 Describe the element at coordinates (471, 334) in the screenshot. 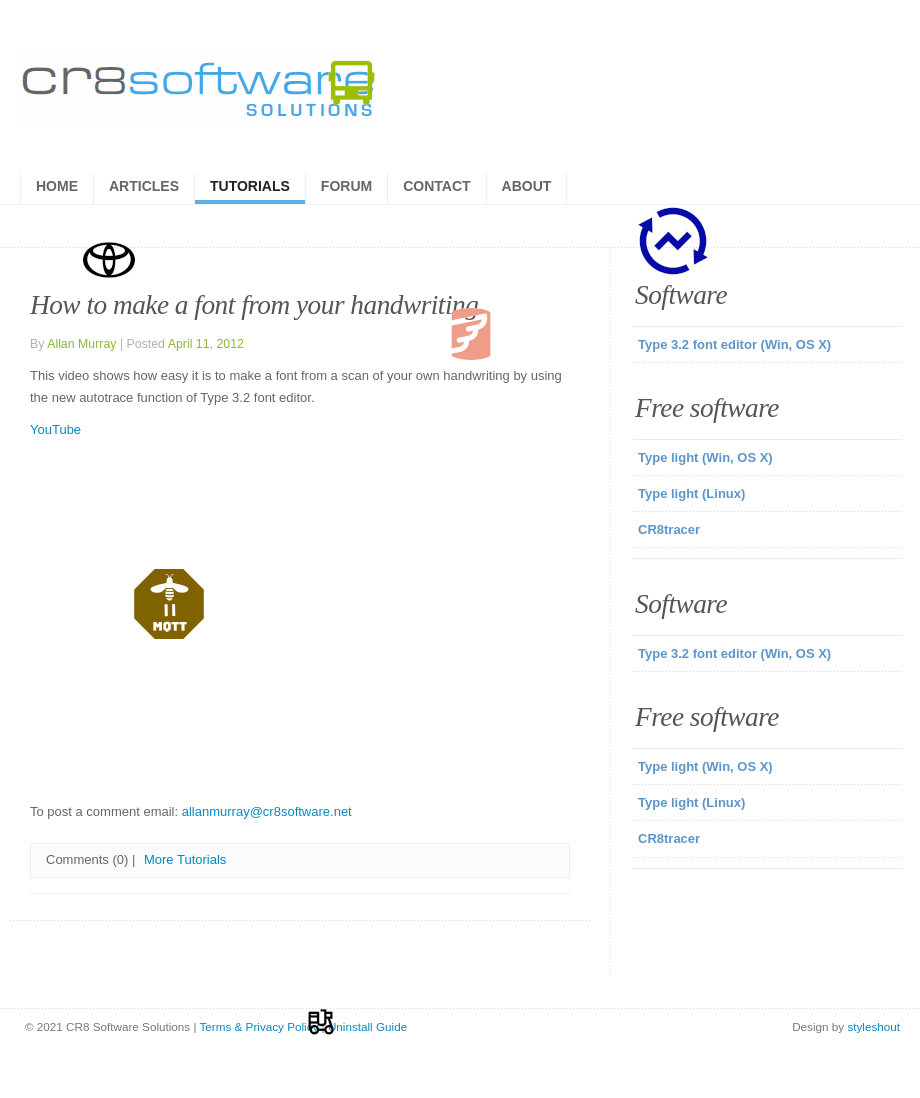

I see `flyway database migration tool logo` at that location.